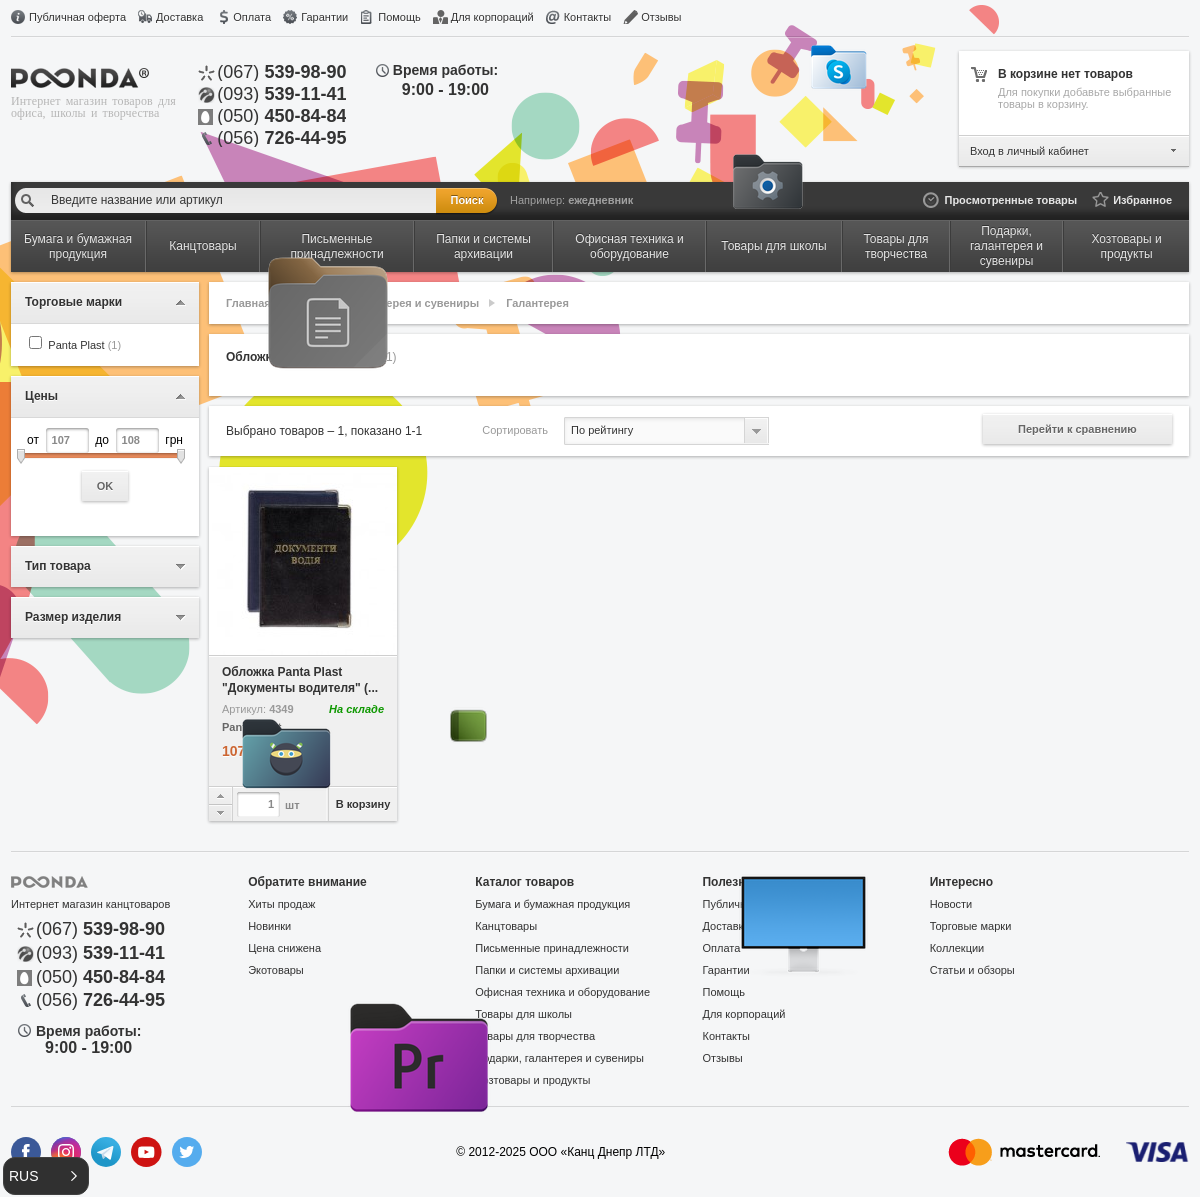 The width and height of the screenshot is (1200, 1197). What do you see at coordinates (468, 724) in the screenshot?
I see `access the desktop folder` at bounding box center [468, 724].